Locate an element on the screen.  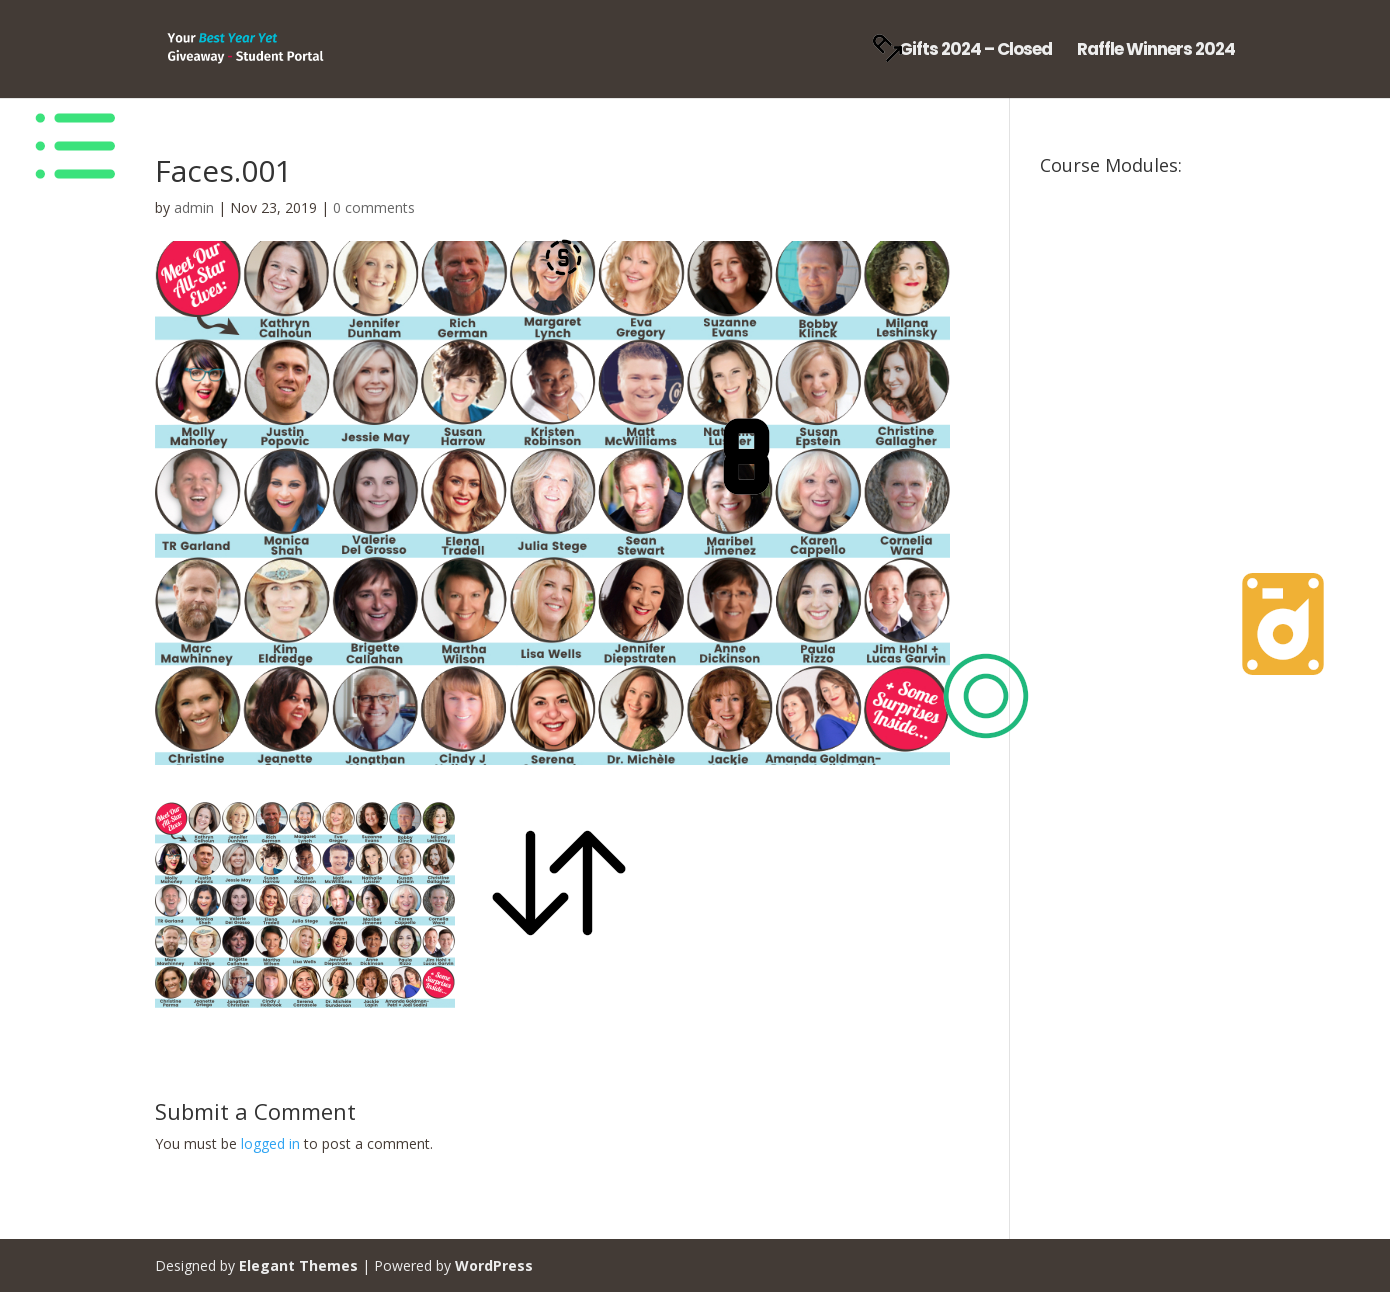
indicates a pending or in-progress sync status is located at coordinates (563, 257).